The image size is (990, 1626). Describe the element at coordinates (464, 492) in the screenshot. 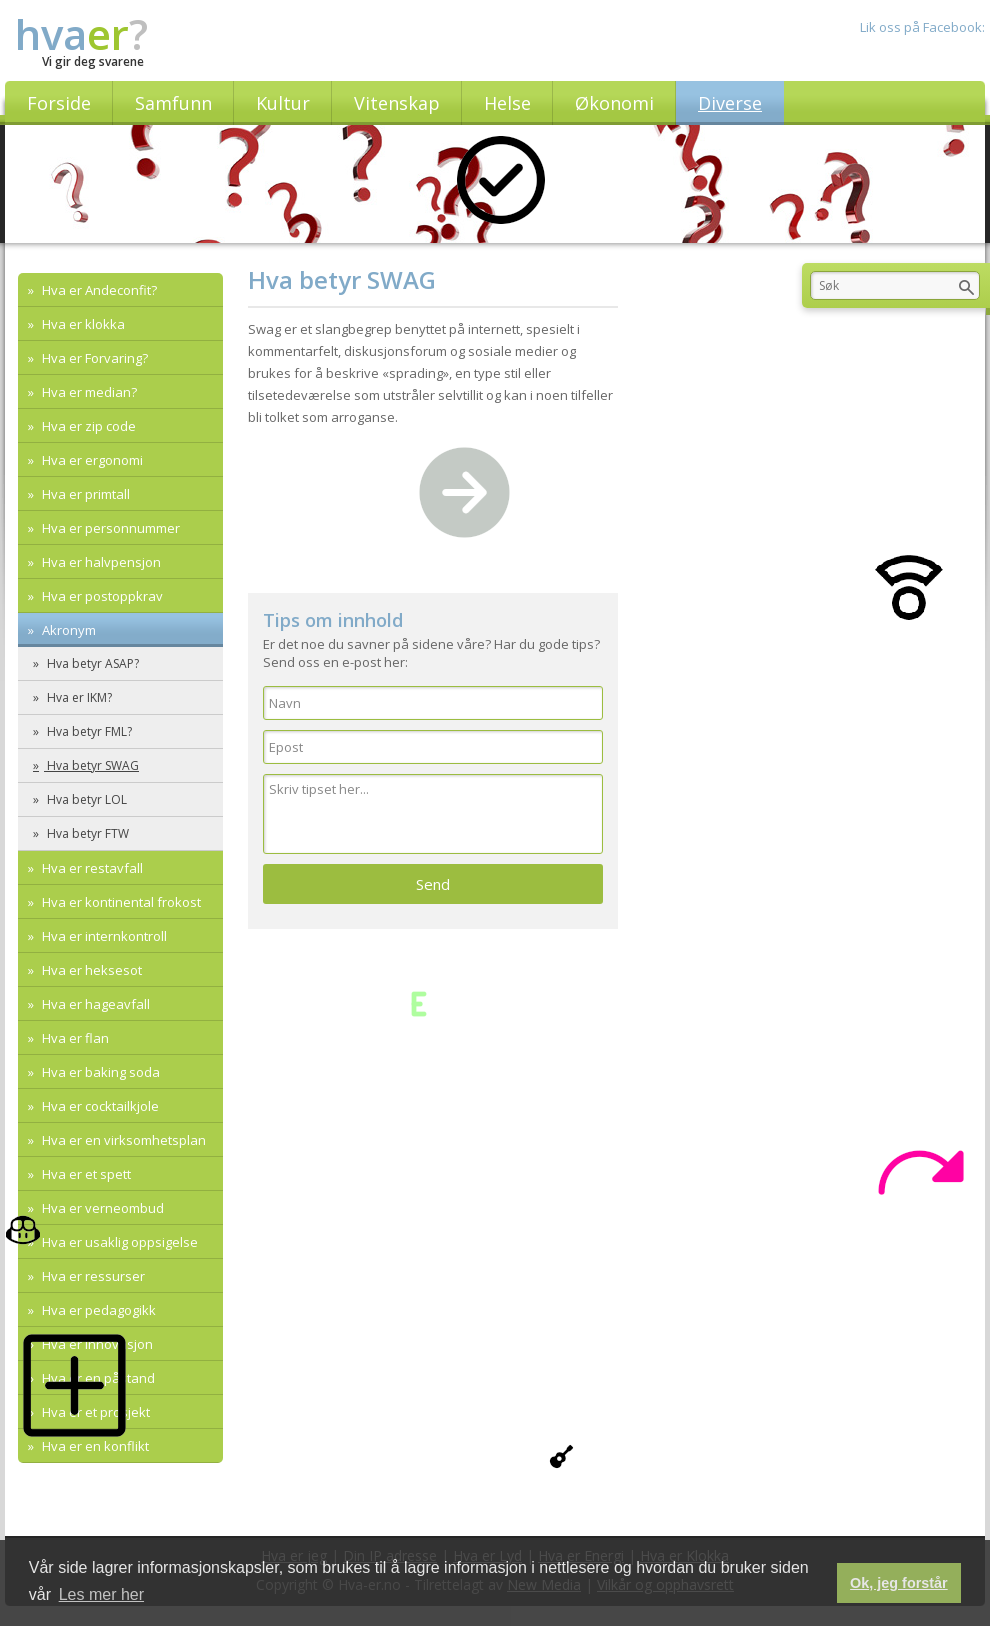

I see `proceed to the next step or screen` at that location.